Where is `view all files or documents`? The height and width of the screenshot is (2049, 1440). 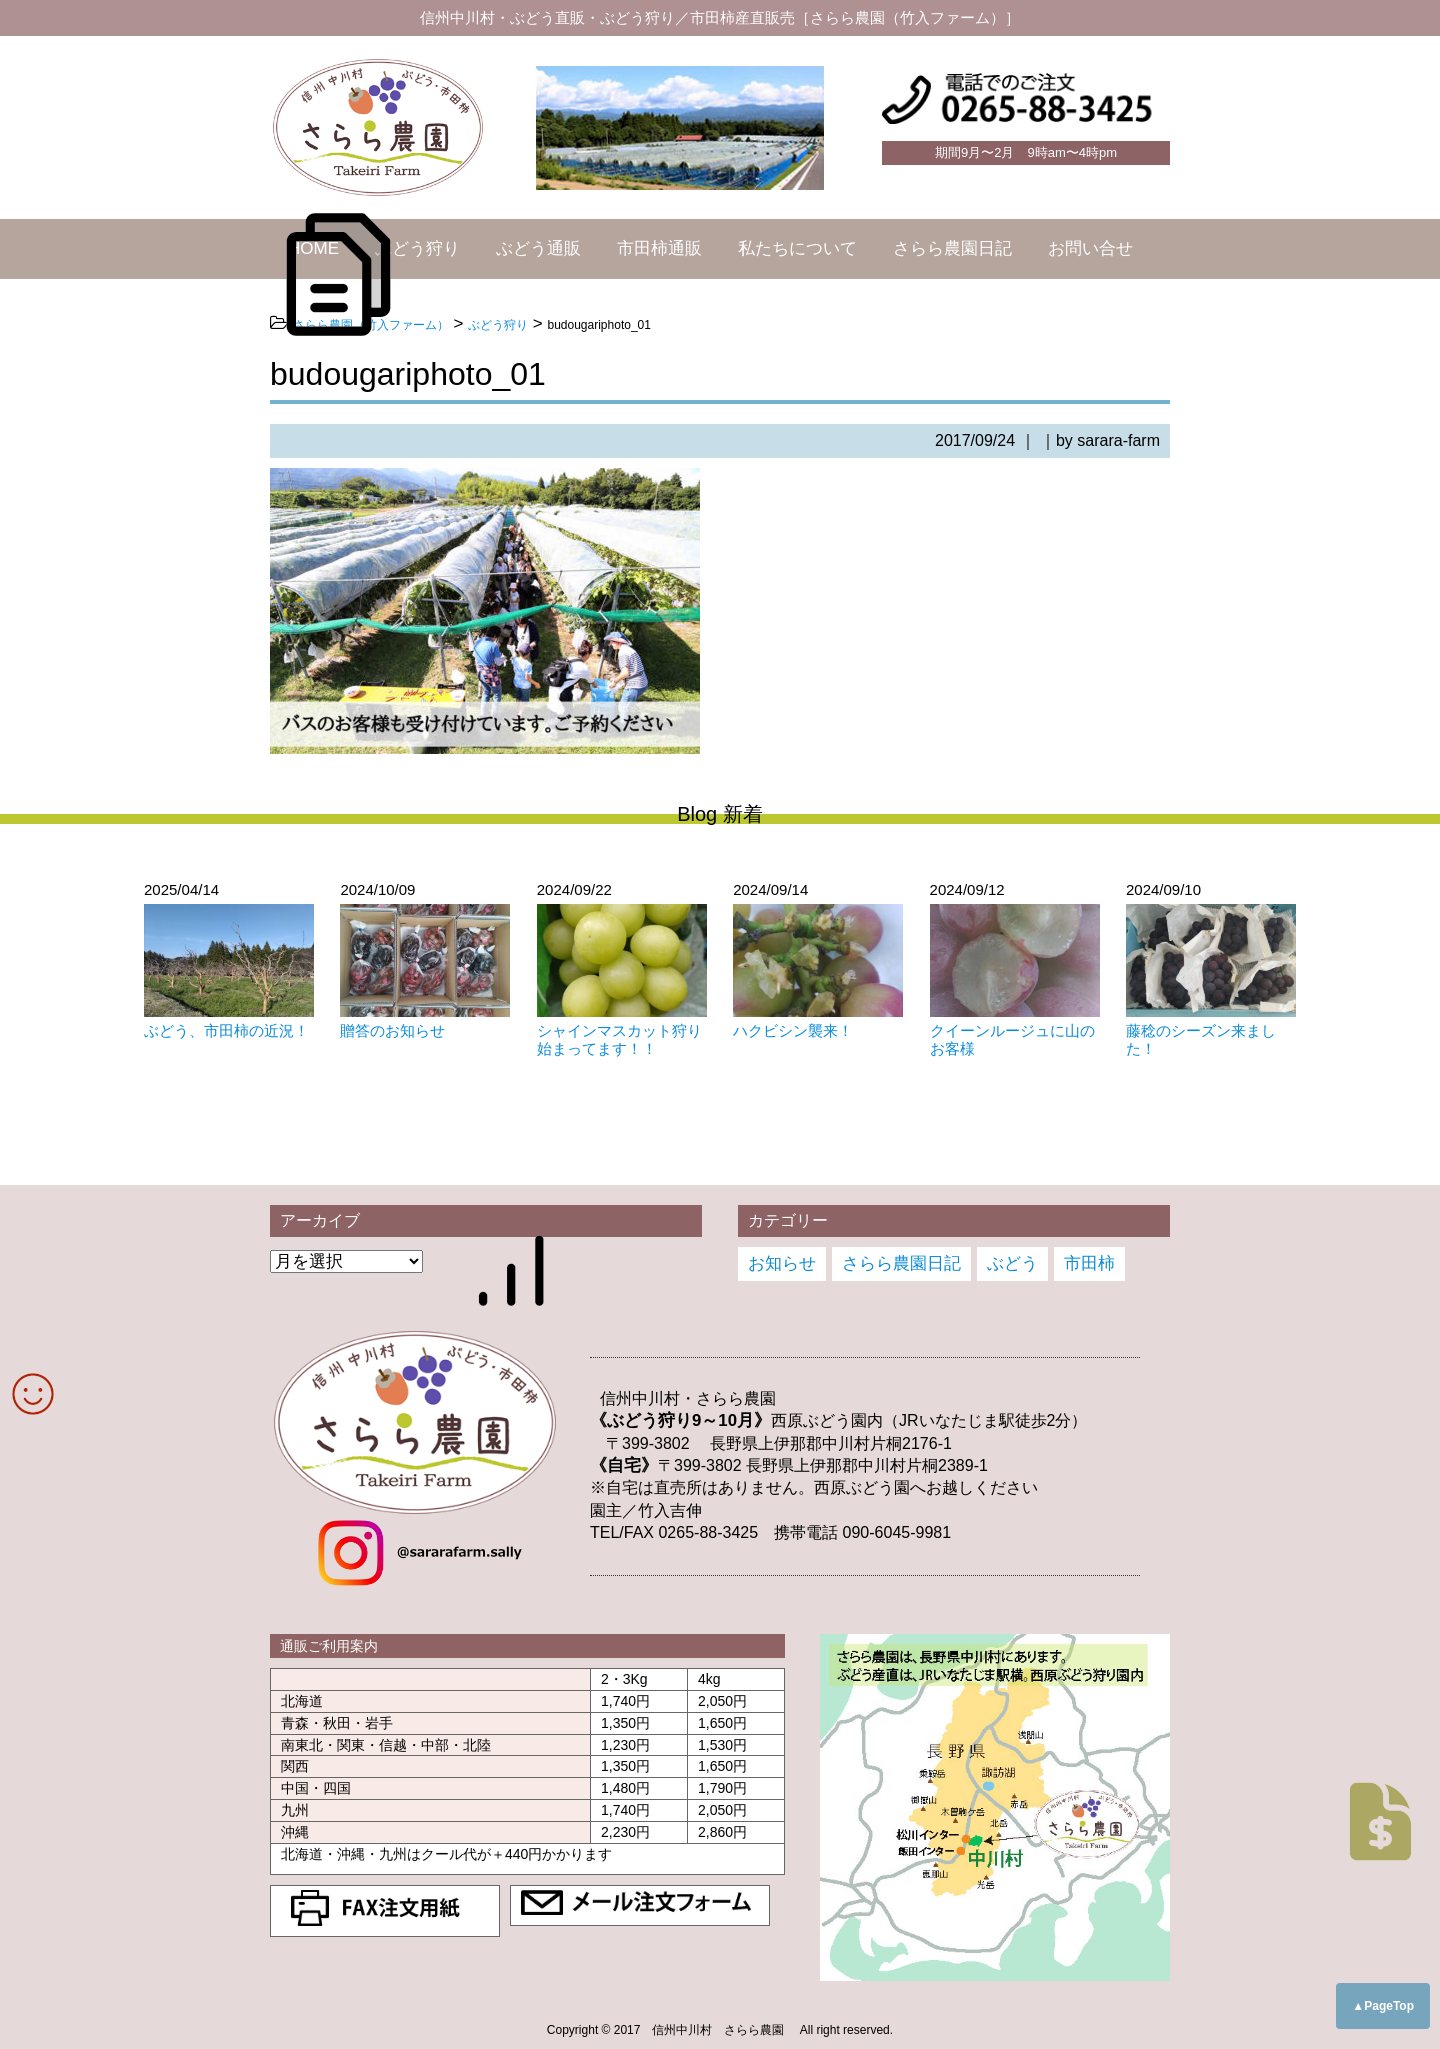
view all files or documents is located at coordinates (338, 274).